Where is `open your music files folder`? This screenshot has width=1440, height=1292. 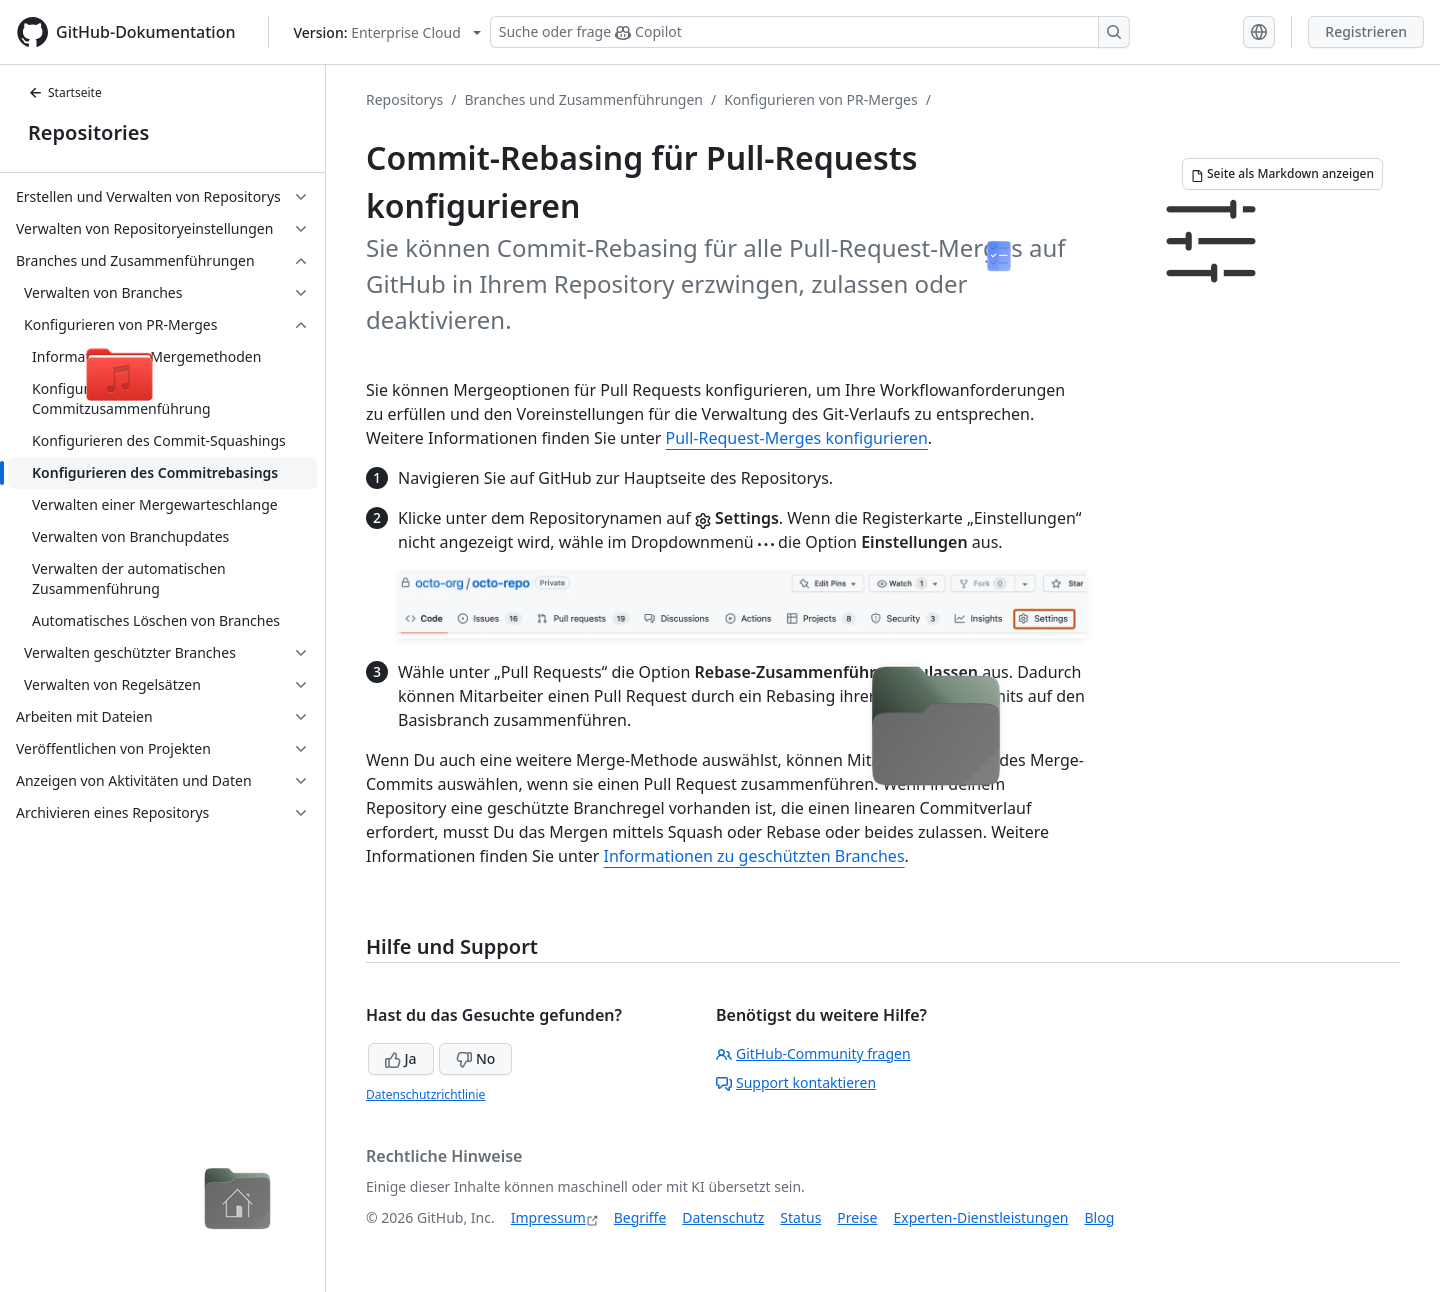
open your music files folder is located at coordinates (119, 374).